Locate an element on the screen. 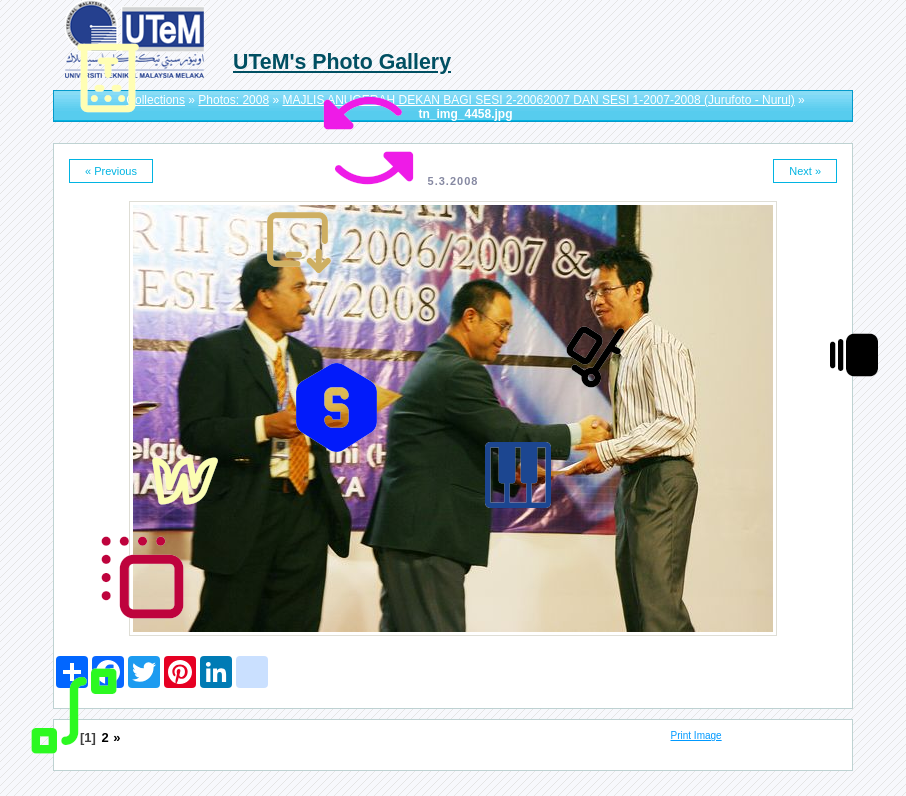 This screenshot has width=906, height=796. view route between two points is located at coordinates (74, 711).